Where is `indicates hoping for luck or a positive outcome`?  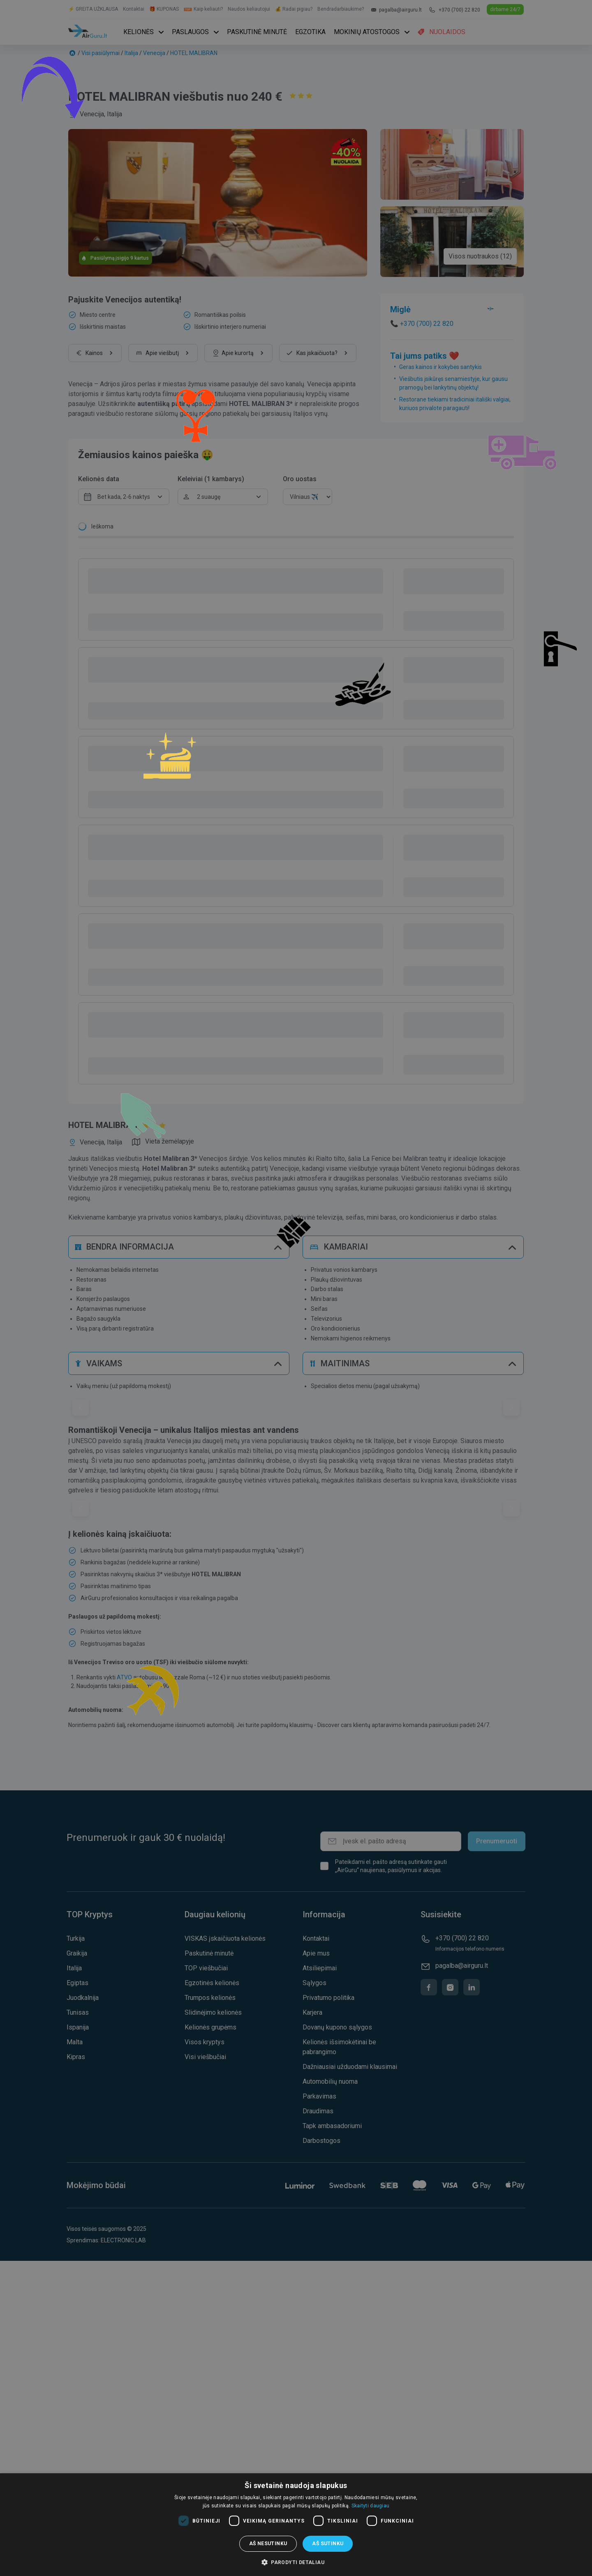
indicates hoping for luck or a positive outcome is located at coordinates (143, 1116).